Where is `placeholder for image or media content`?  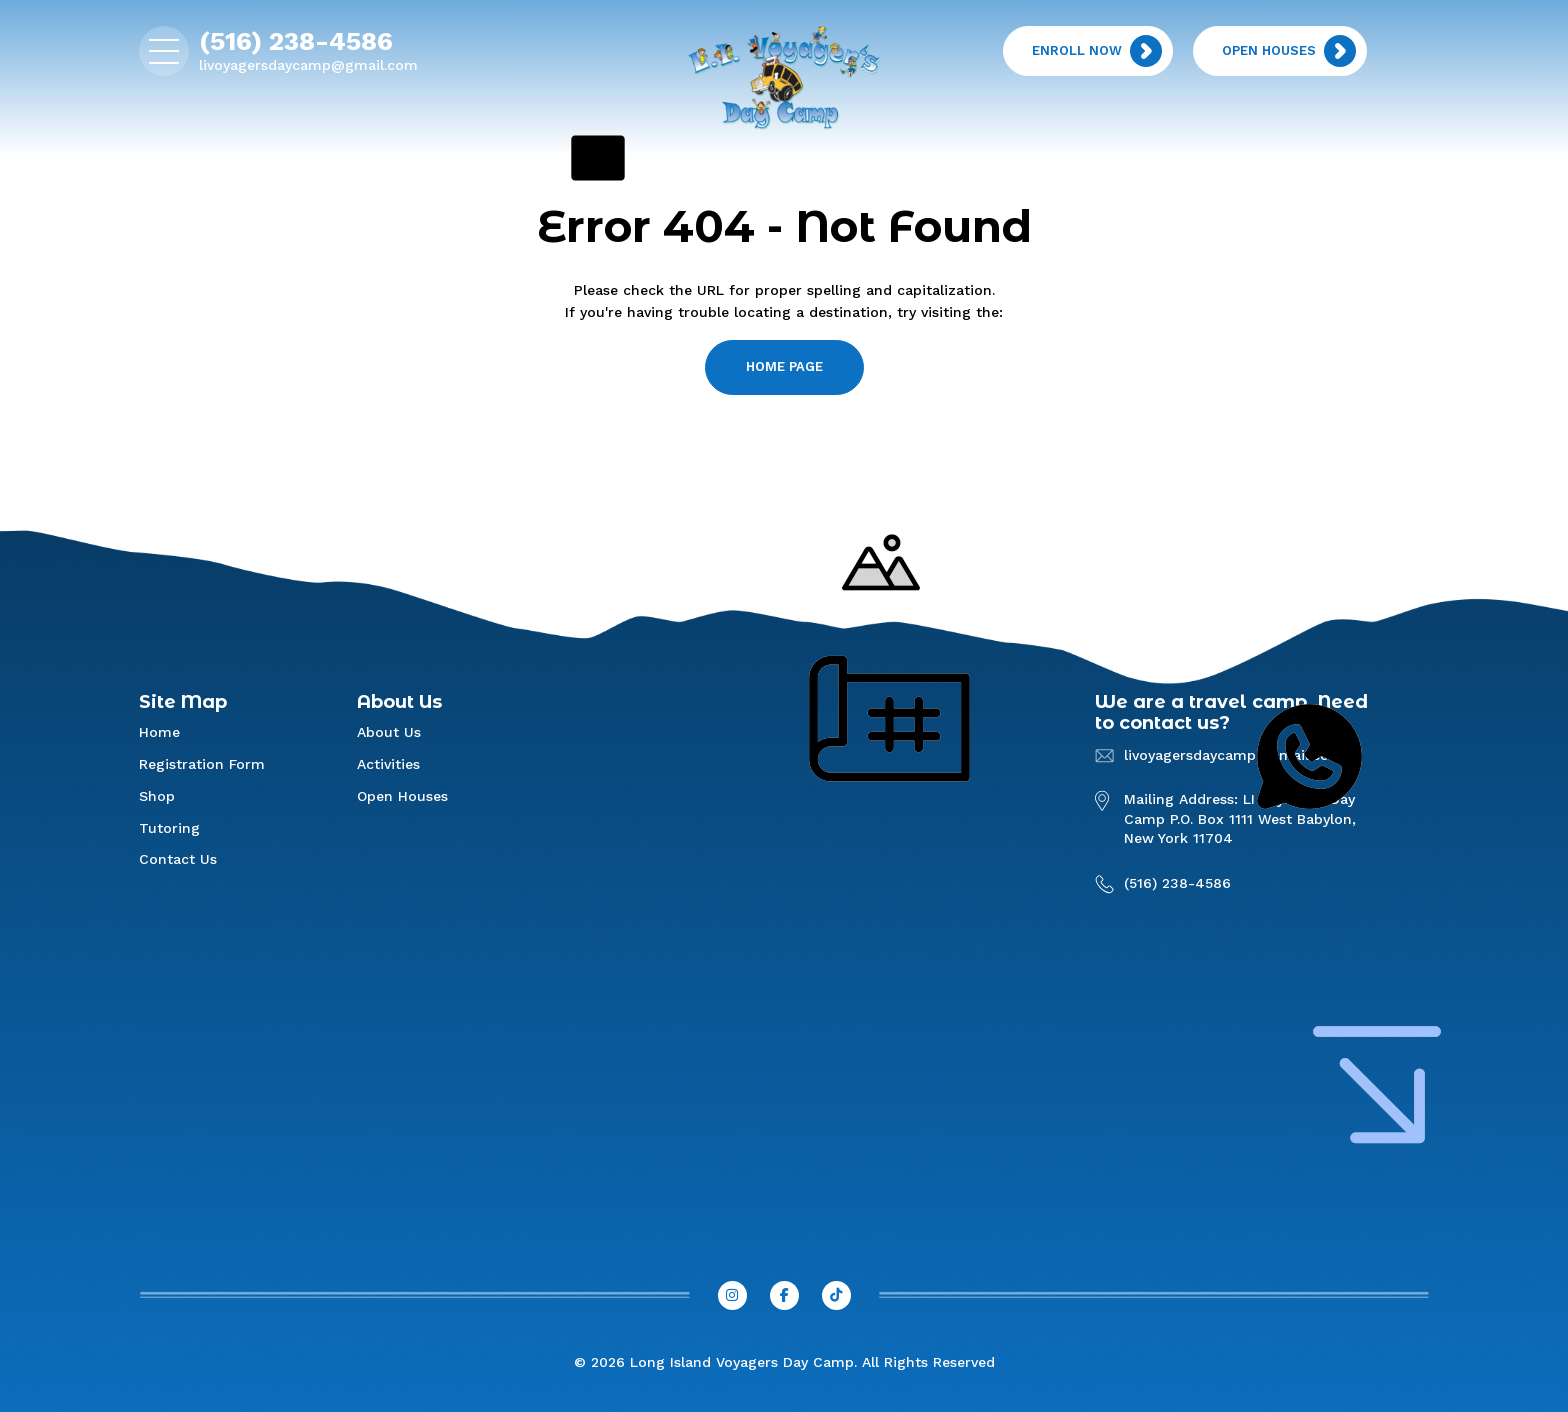
placeholder for image or media content is located at coordinates (598, 158).